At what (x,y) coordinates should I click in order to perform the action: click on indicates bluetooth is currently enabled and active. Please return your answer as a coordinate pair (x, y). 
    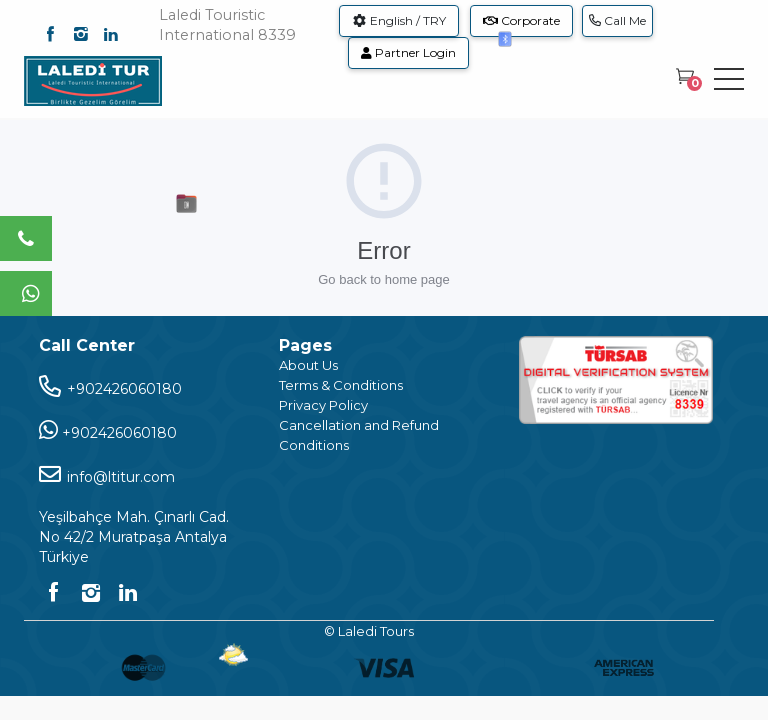
    Looking at the image, I should click on (505, 39).